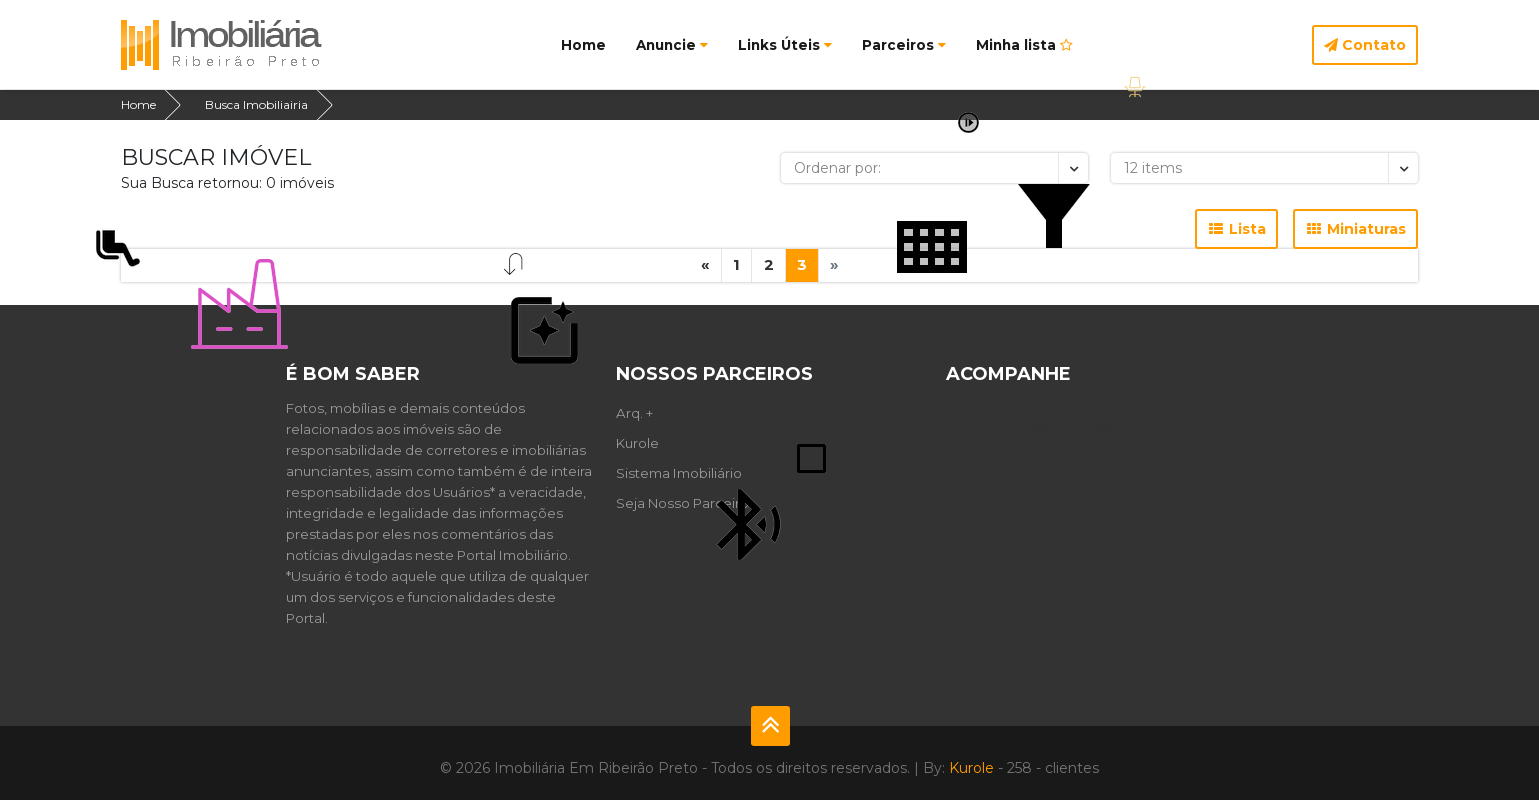 The image size is (1539, 800). I want to click on switch to comfortable grid view, so click(930, 247).